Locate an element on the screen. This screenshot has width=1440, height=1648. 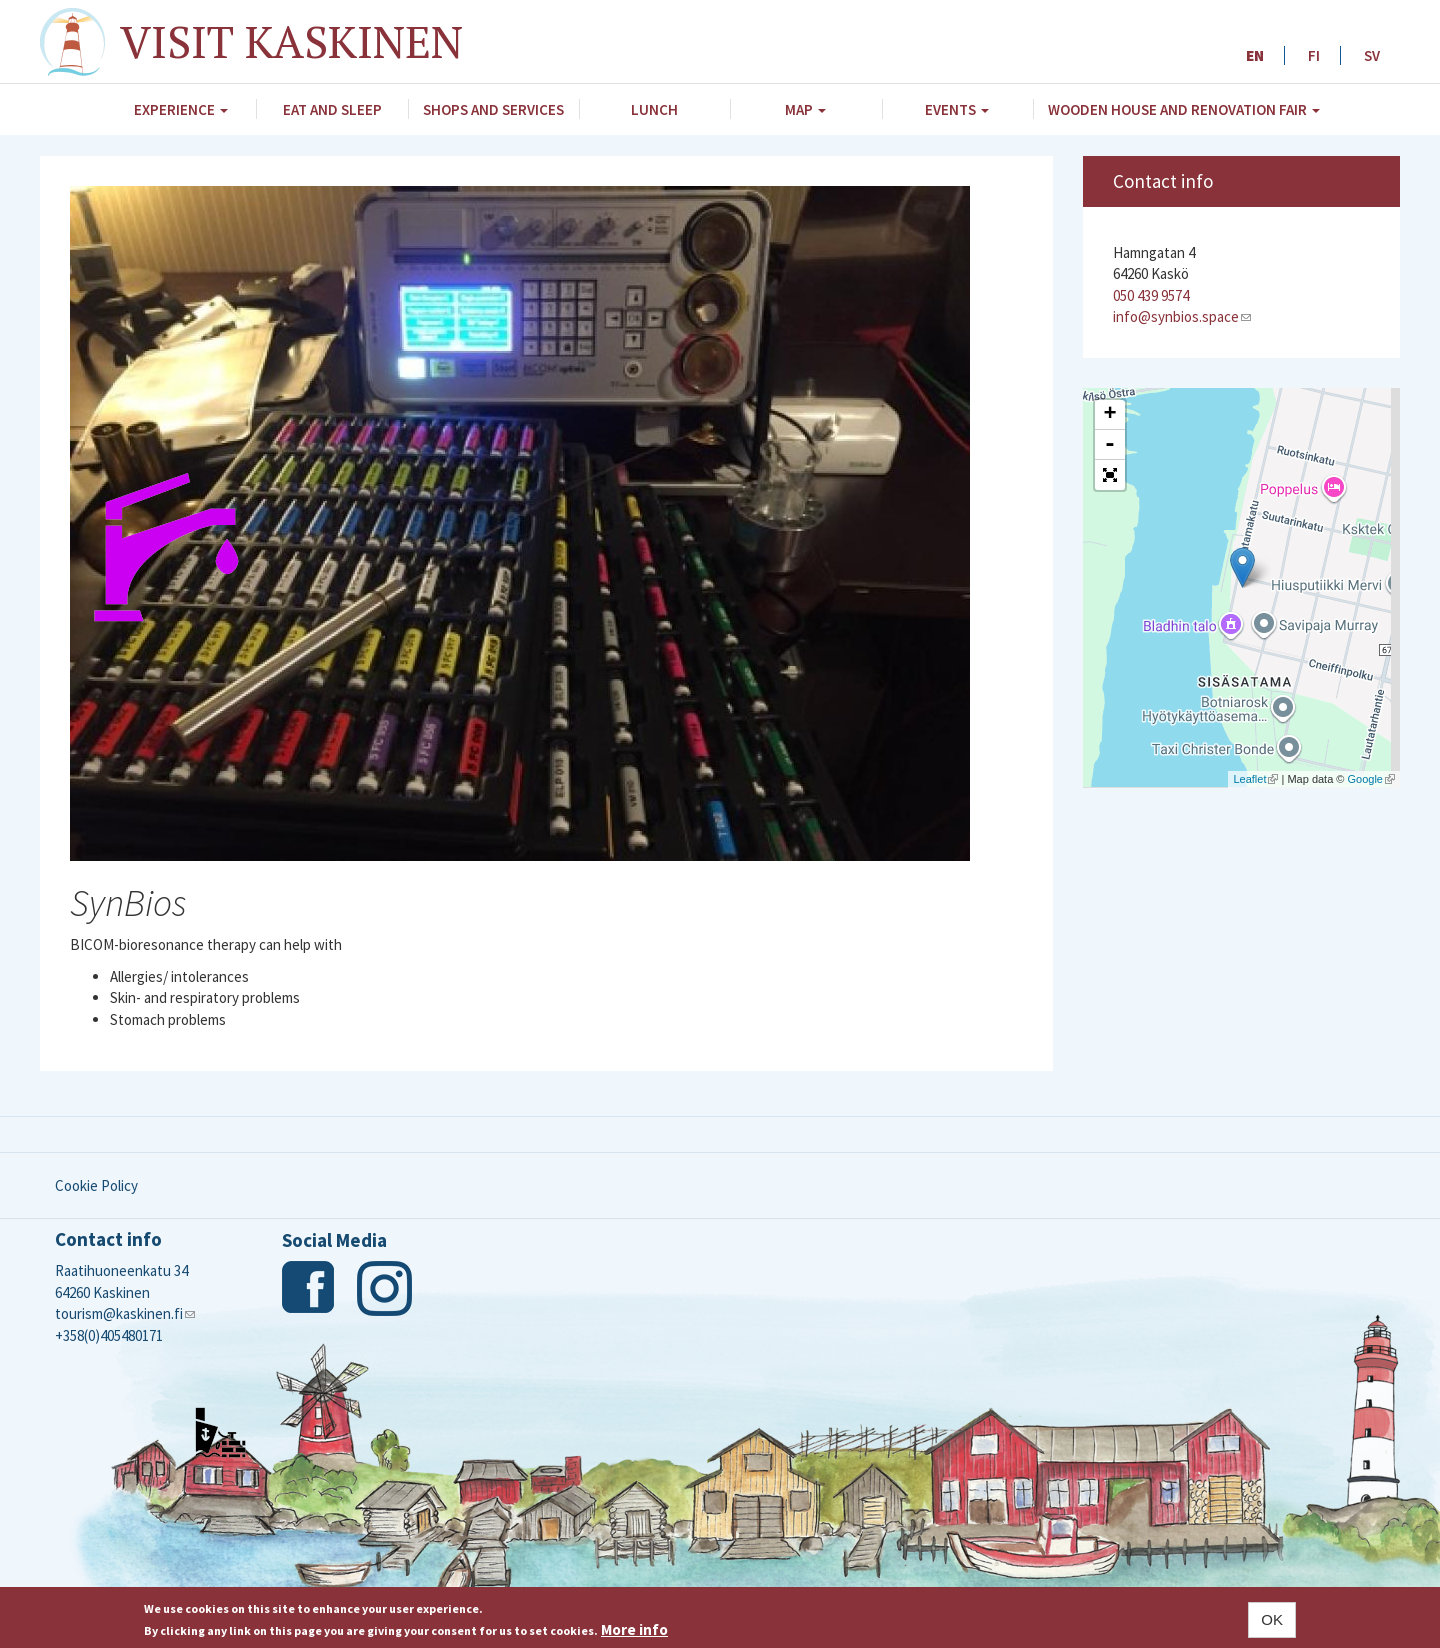
access kitchen or plumbing settings is located at coordinates (170, 539).